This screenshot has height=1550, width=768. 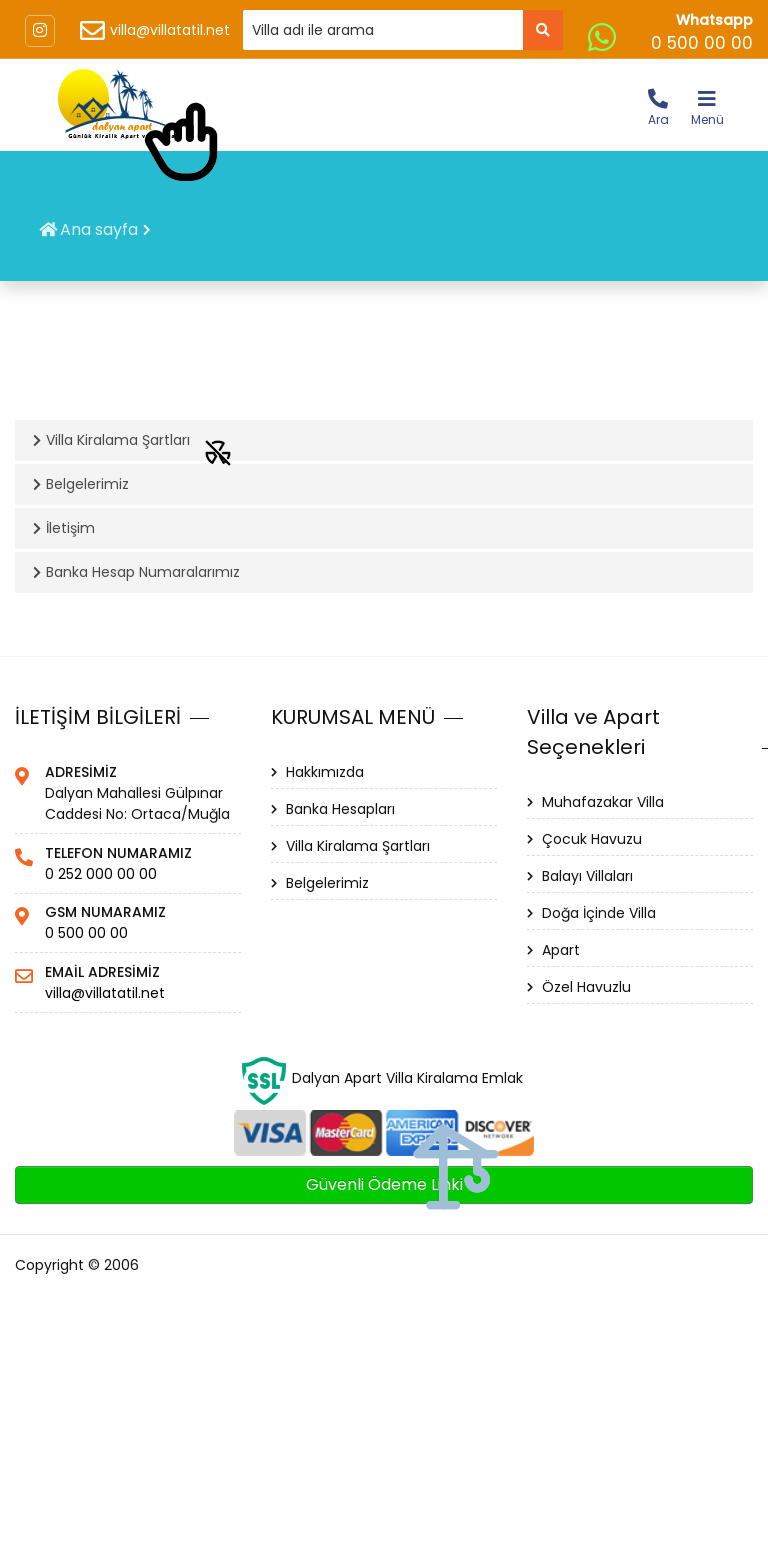 I want to click on disable radiation or hazard alerts, so click(x=218, y=453).